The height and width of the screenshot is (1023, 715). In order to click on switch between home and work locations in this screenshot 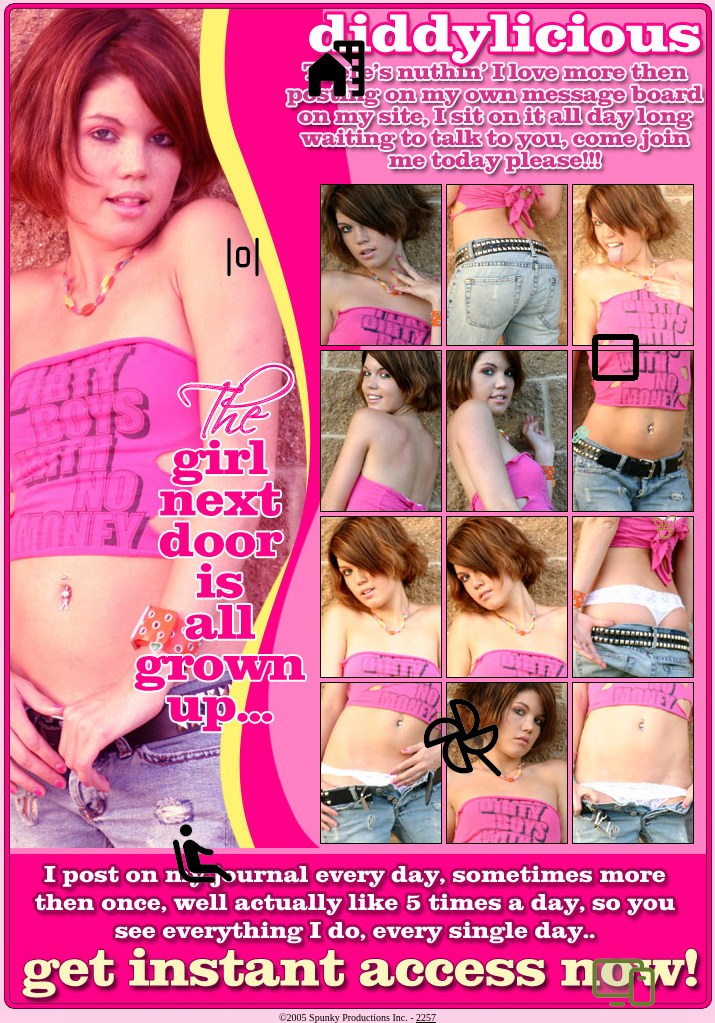, I will do `click(336, 68)`.